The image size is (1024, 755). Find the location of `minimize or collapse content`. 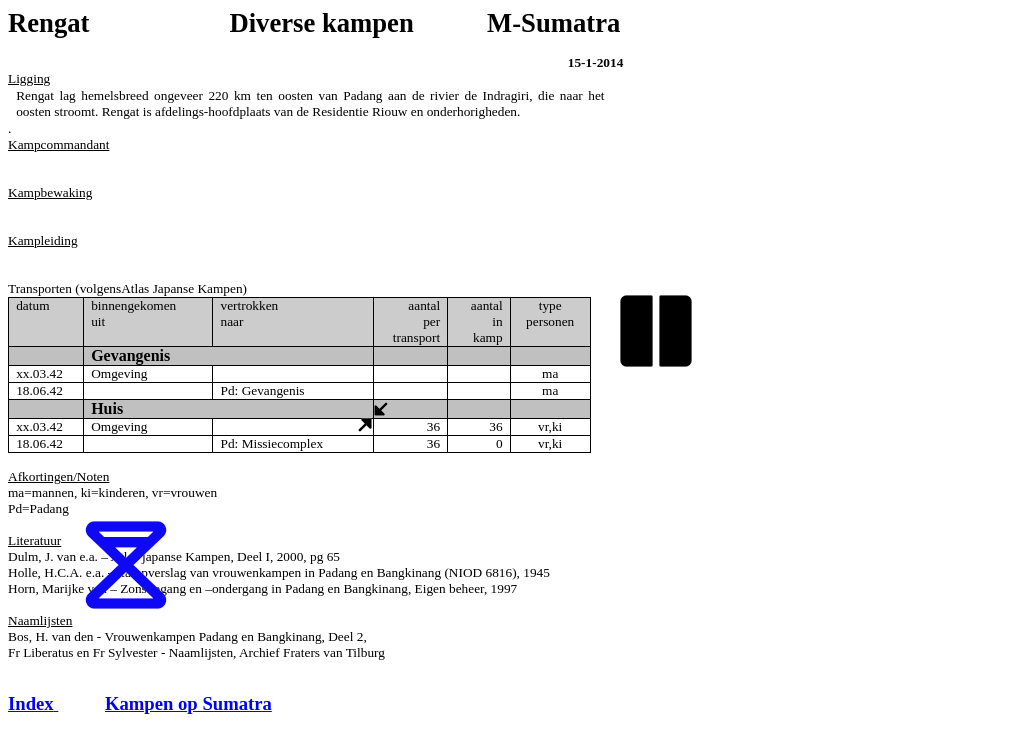

minimize or collapse content is located at coordinates (373, 417).